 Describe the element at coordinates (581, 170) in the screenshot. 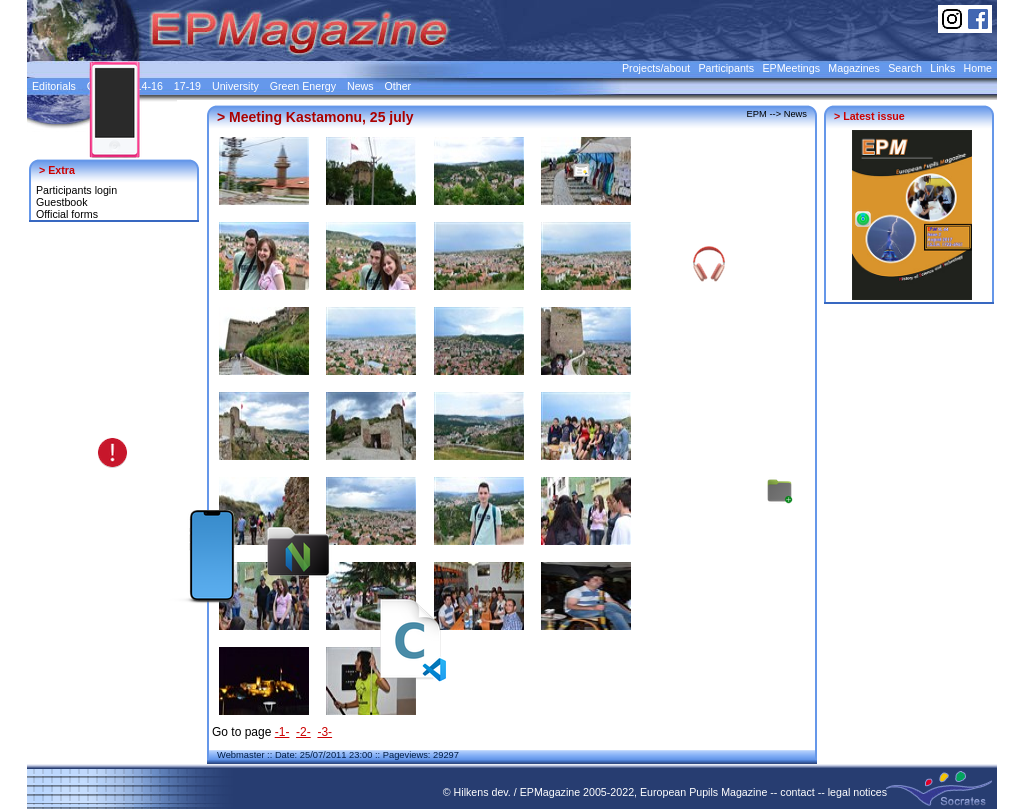

I see `indicates a certificate or credential file` at that location.